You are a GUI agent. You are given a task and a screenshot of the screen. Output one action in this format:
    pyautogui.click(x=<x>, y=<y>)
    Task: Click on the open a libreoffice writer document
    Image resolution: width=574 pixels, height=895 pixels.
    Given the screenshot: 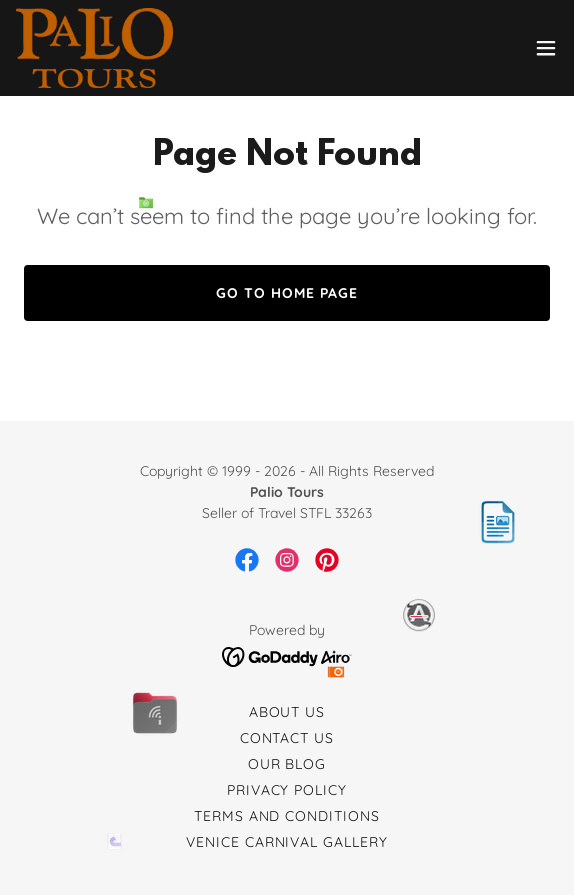 What is the action you would take?
    pyautogui.click(x=498, y=522)
    